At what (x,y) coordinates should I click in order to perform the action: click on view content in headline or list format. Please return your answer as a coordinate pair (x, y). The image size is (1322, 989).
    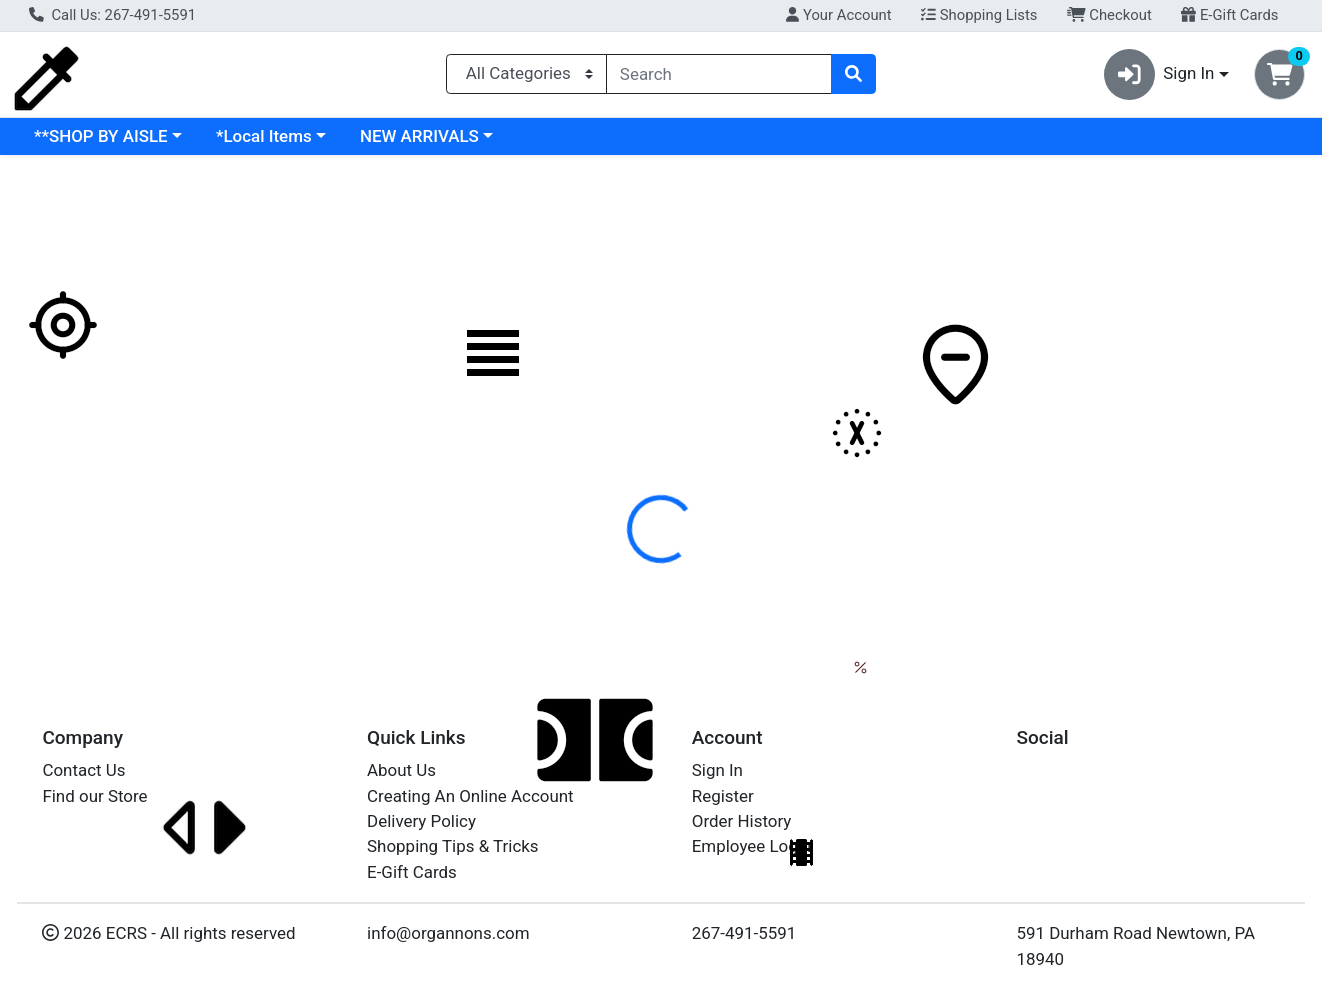
    Looking at the image, I should click on (493, 353).